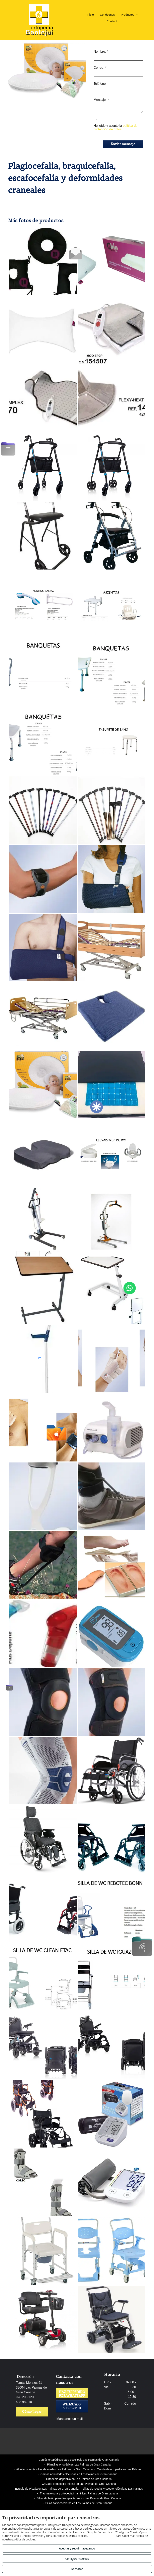 This screenshot has width=154, height=2576. What do you see at coordinates (107, 1776) in the screenshot?
I see `create a new folder` at bounding box center [107, 1776].